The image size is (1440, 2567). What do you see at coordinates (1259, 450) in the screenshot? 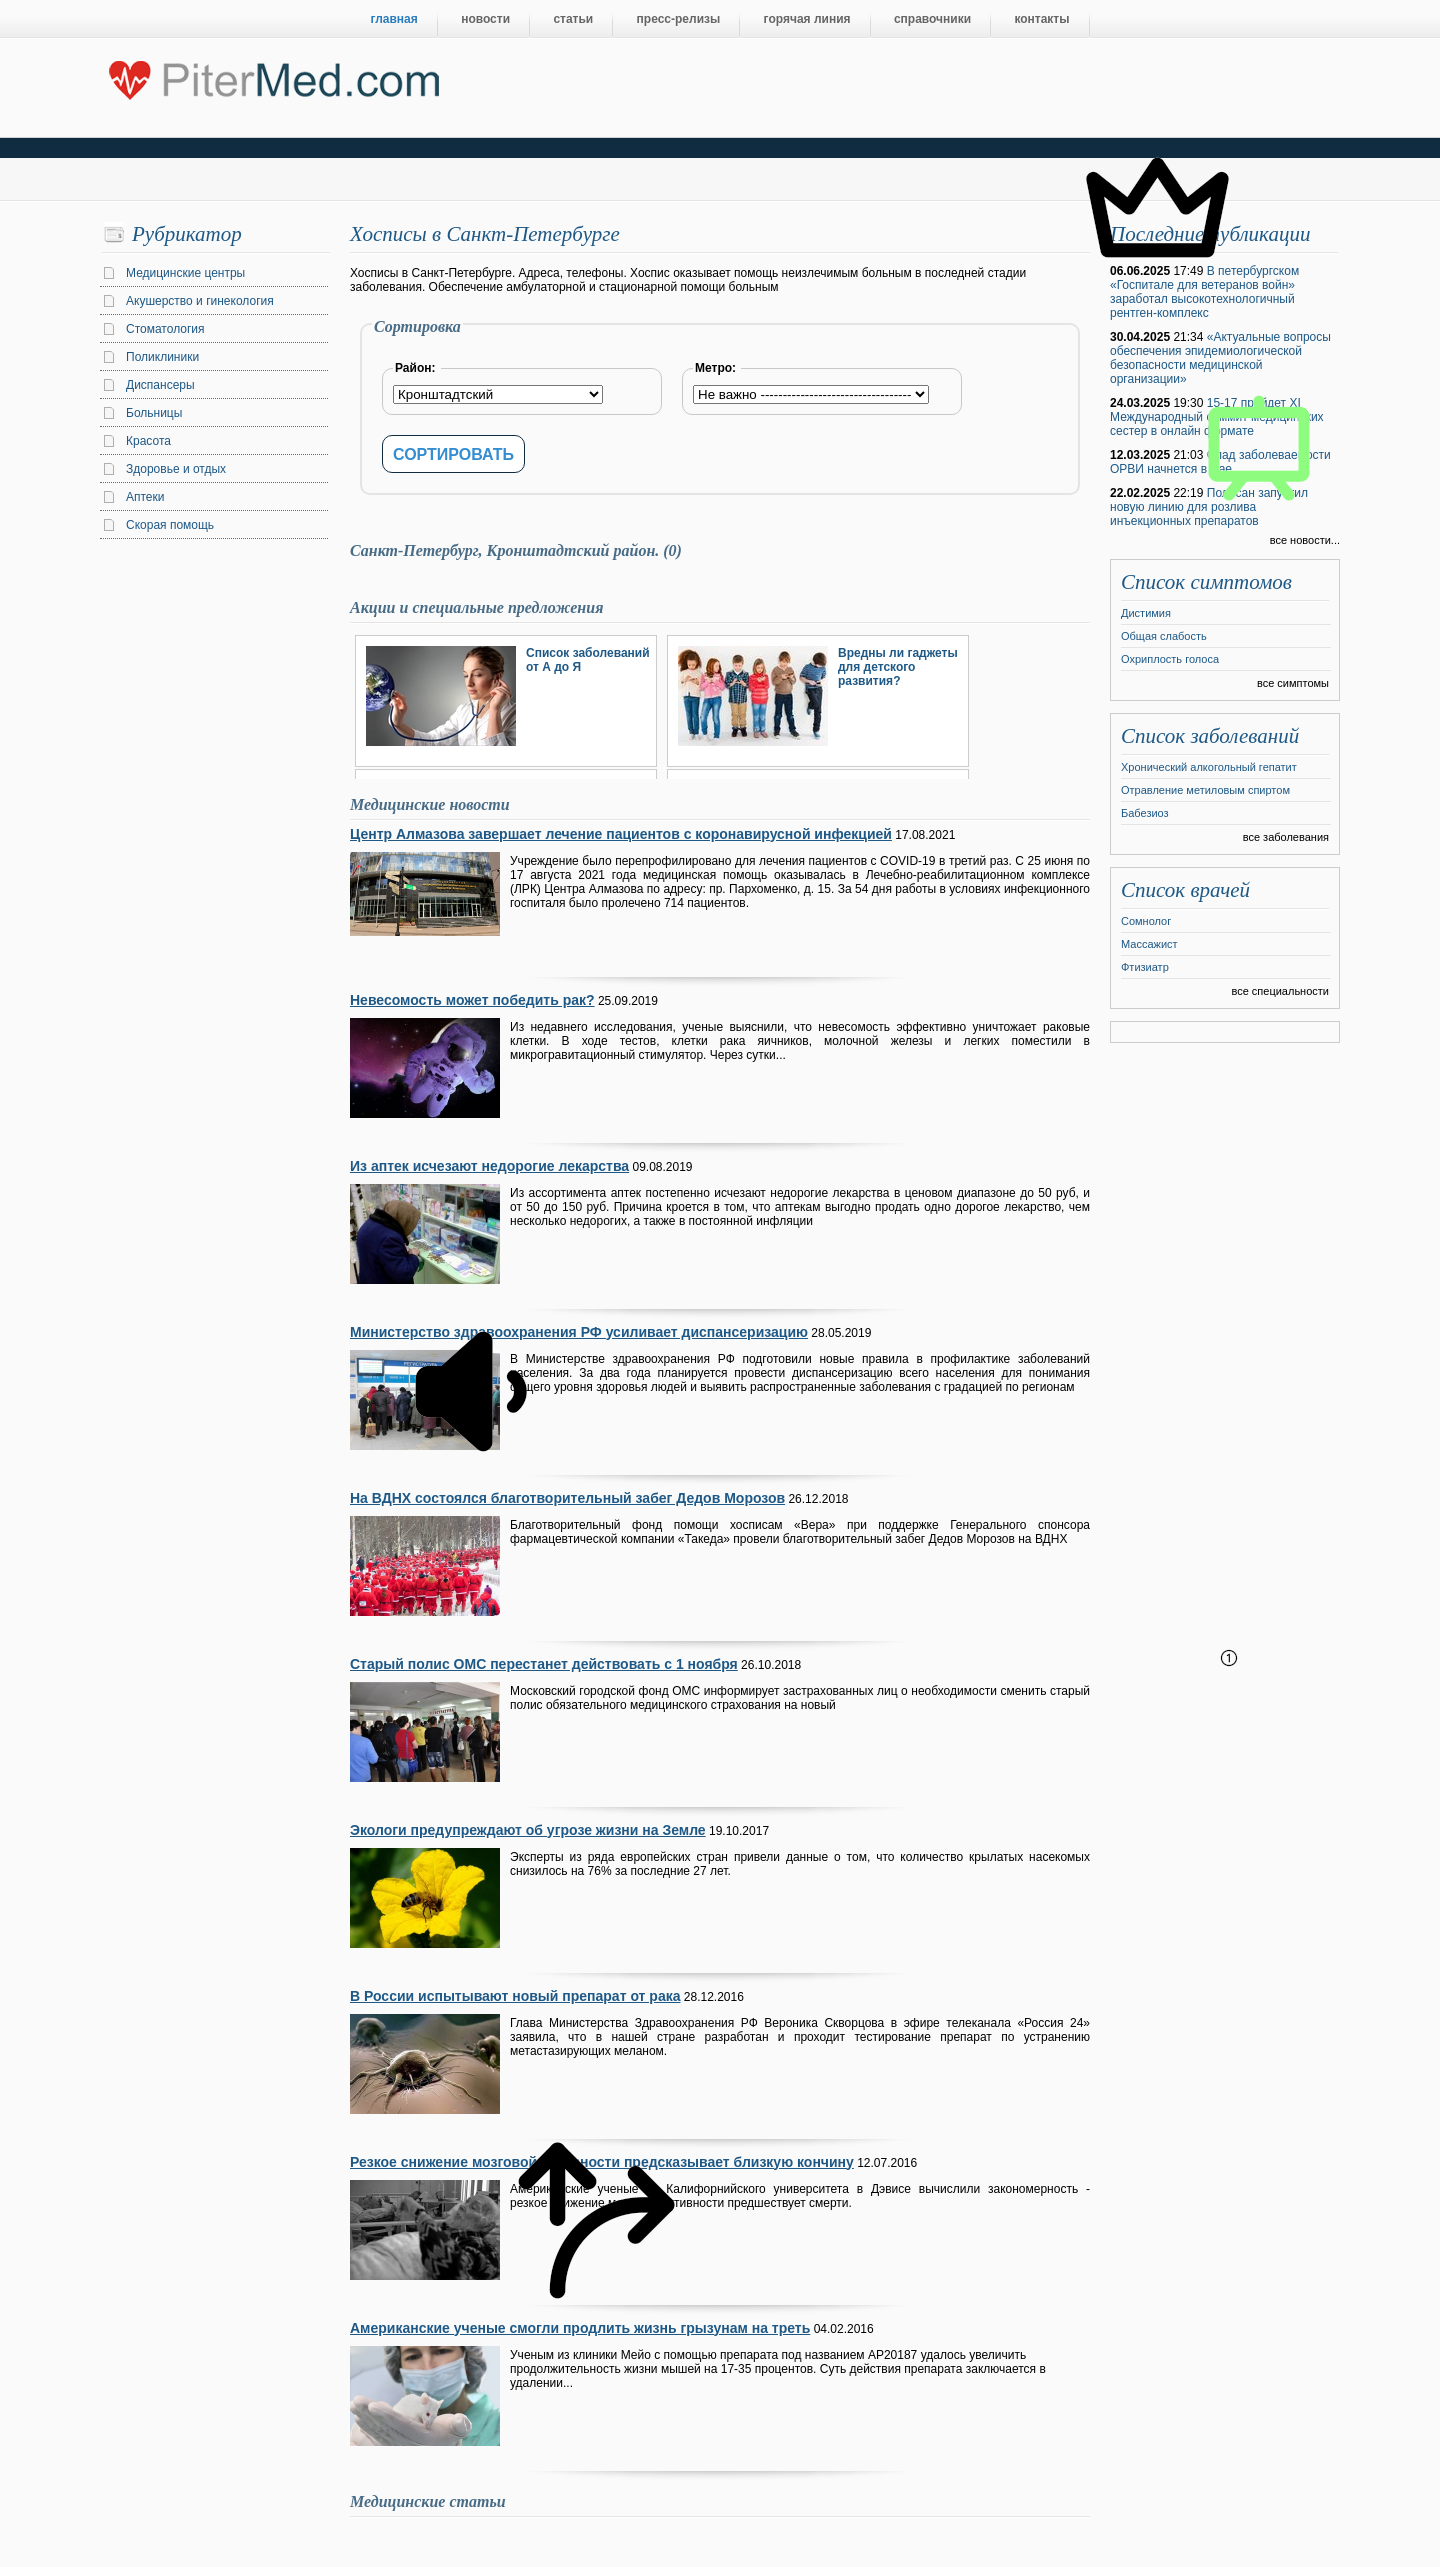
I see `start or view a presentation` at bounding box center [1259, 450].